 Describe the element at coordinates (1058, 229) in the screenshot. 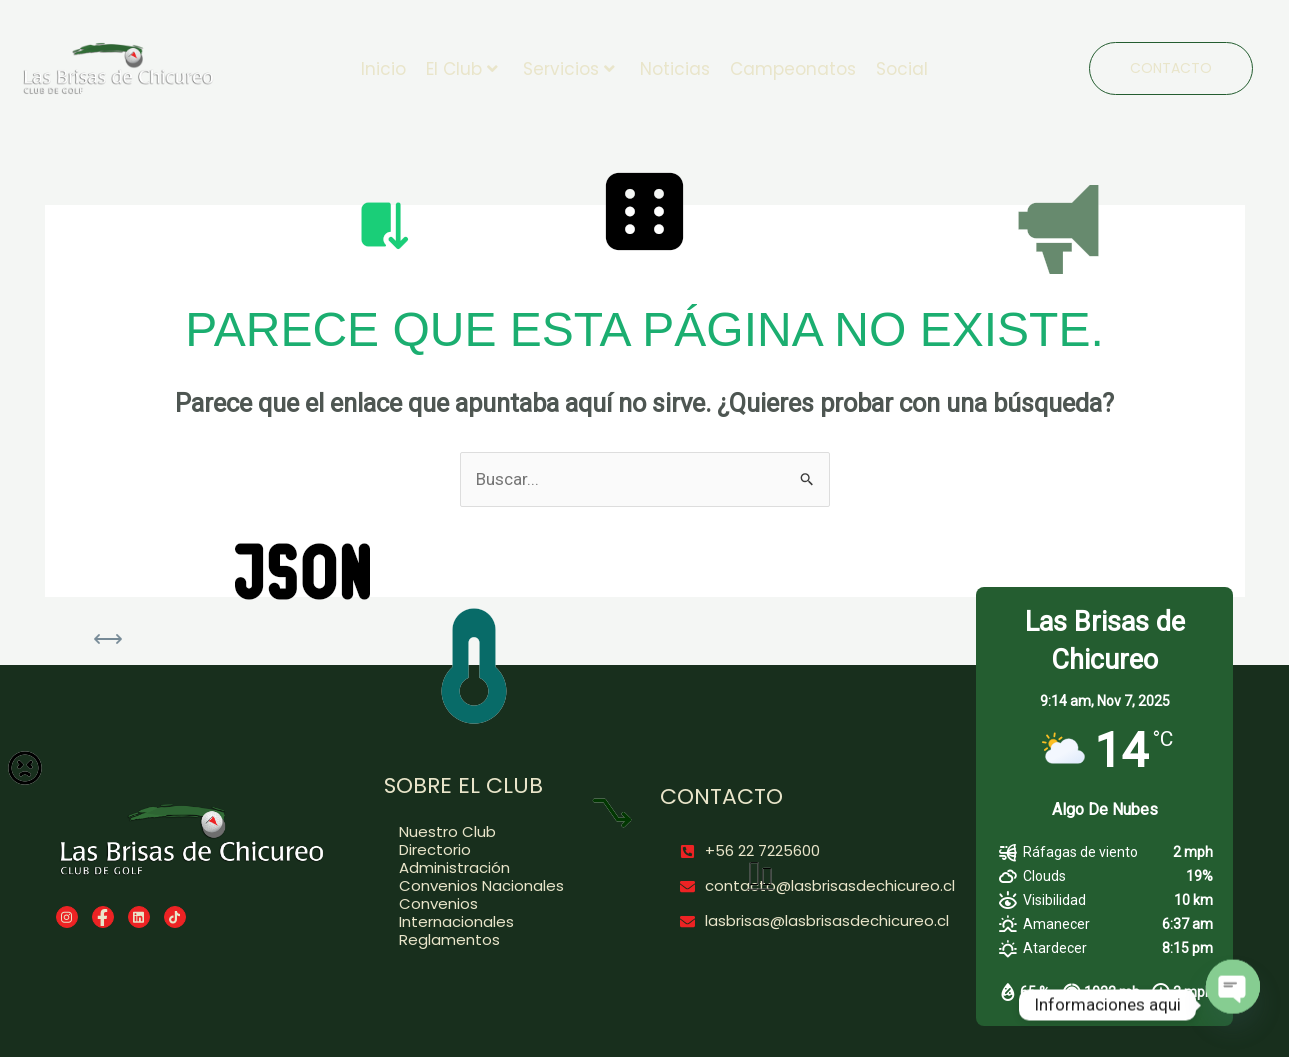

I see `make an announcement or broadcast` at that location.